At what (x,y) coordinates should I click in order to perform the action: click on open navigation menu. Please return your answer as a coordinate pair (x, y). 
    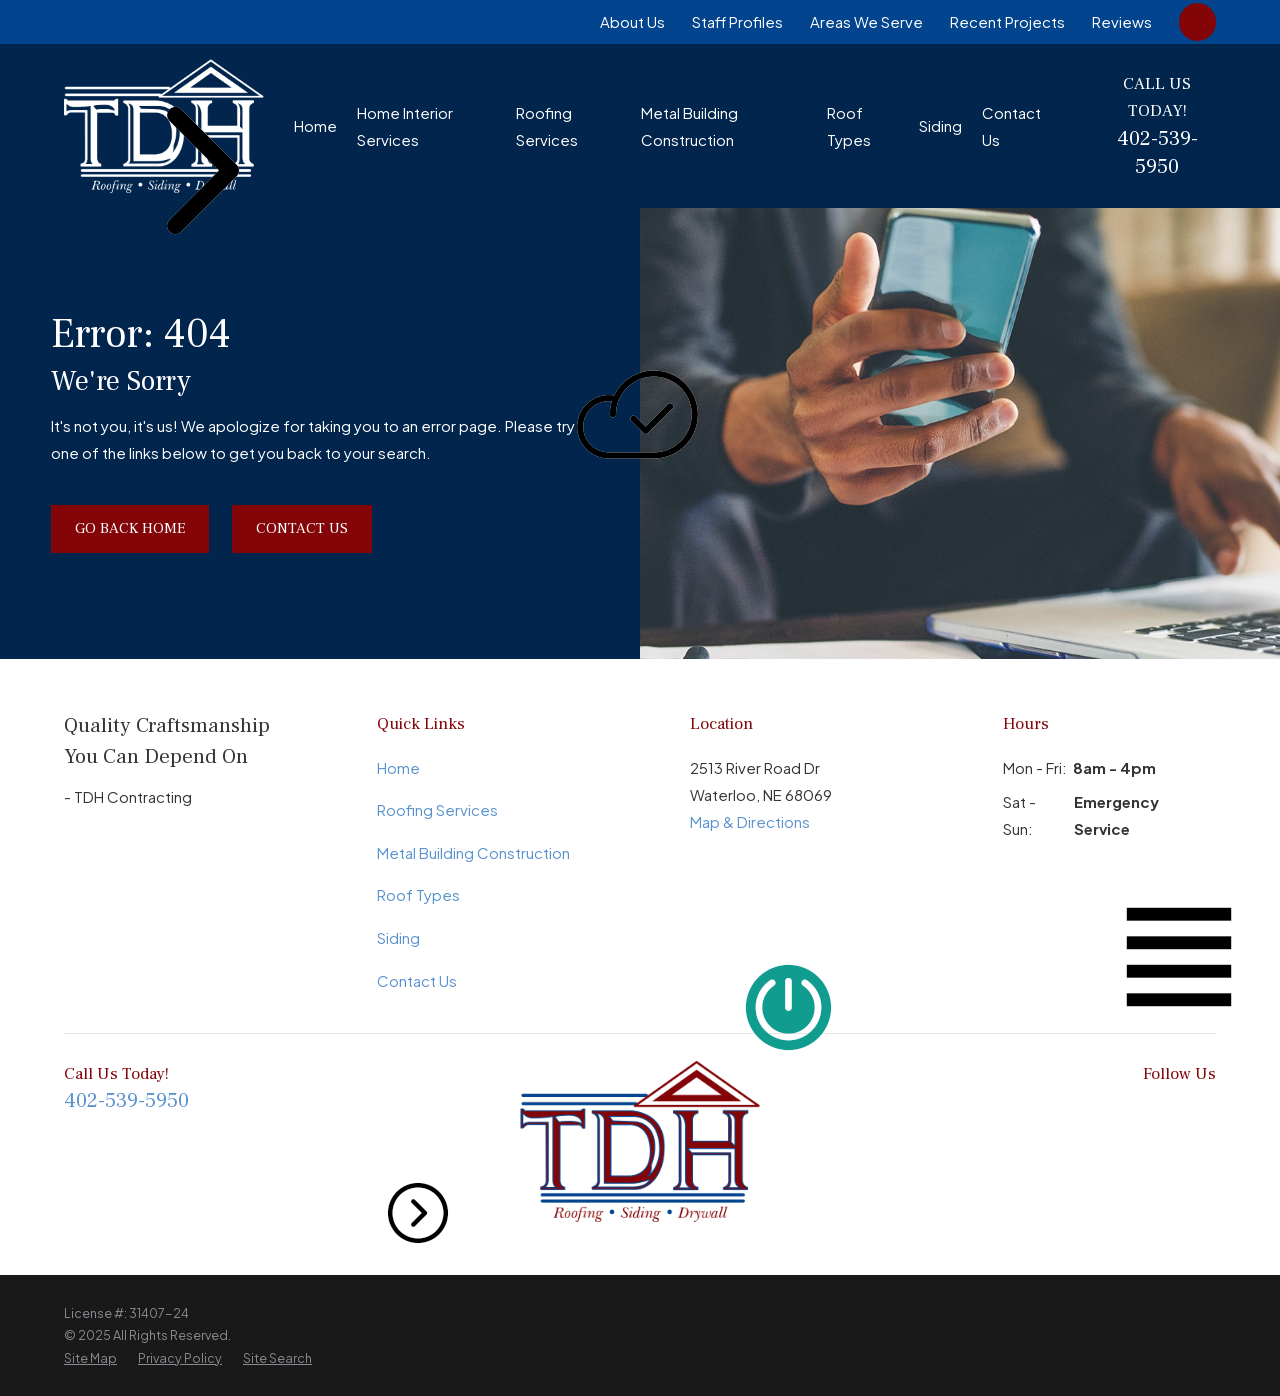
    Looking at the image, I should click on (1179, 957).